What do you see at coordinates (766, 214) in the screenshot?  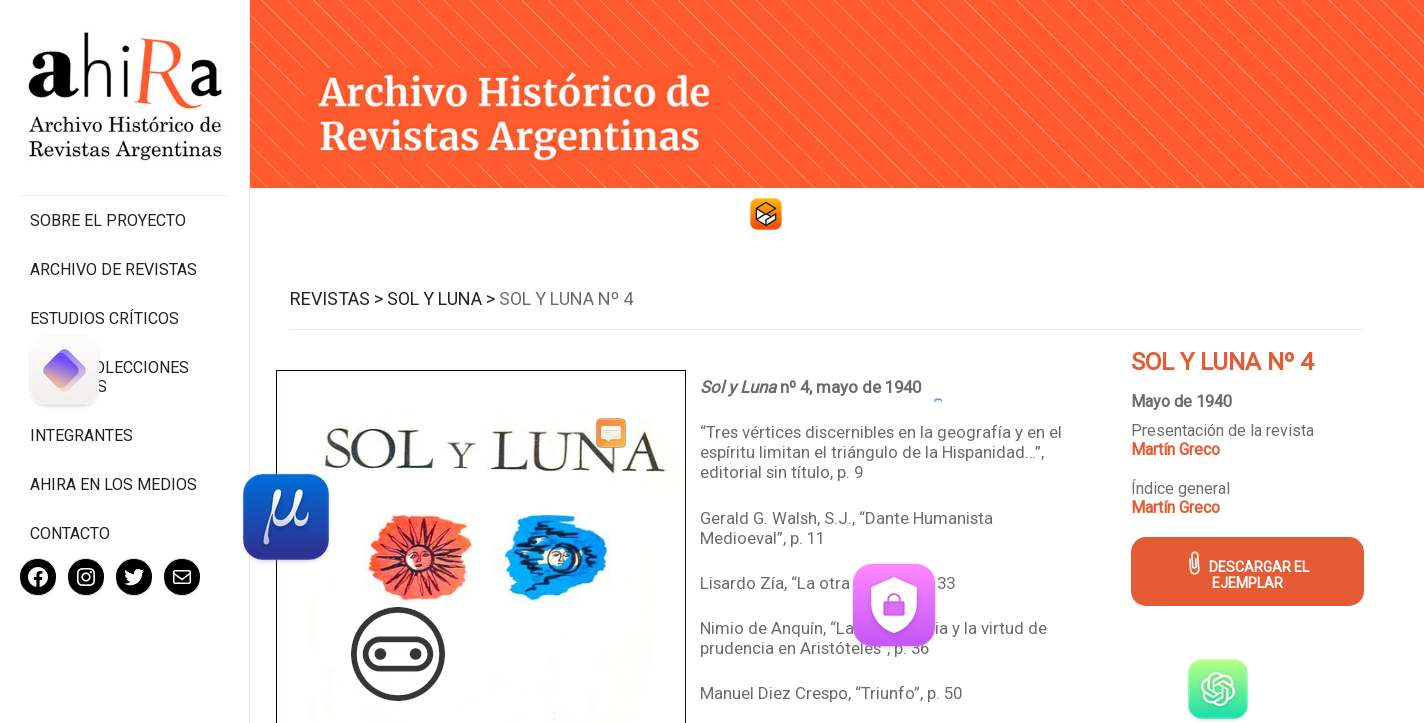 I see `open gazebo robotics simulation app` at bounding box center [766, 214].